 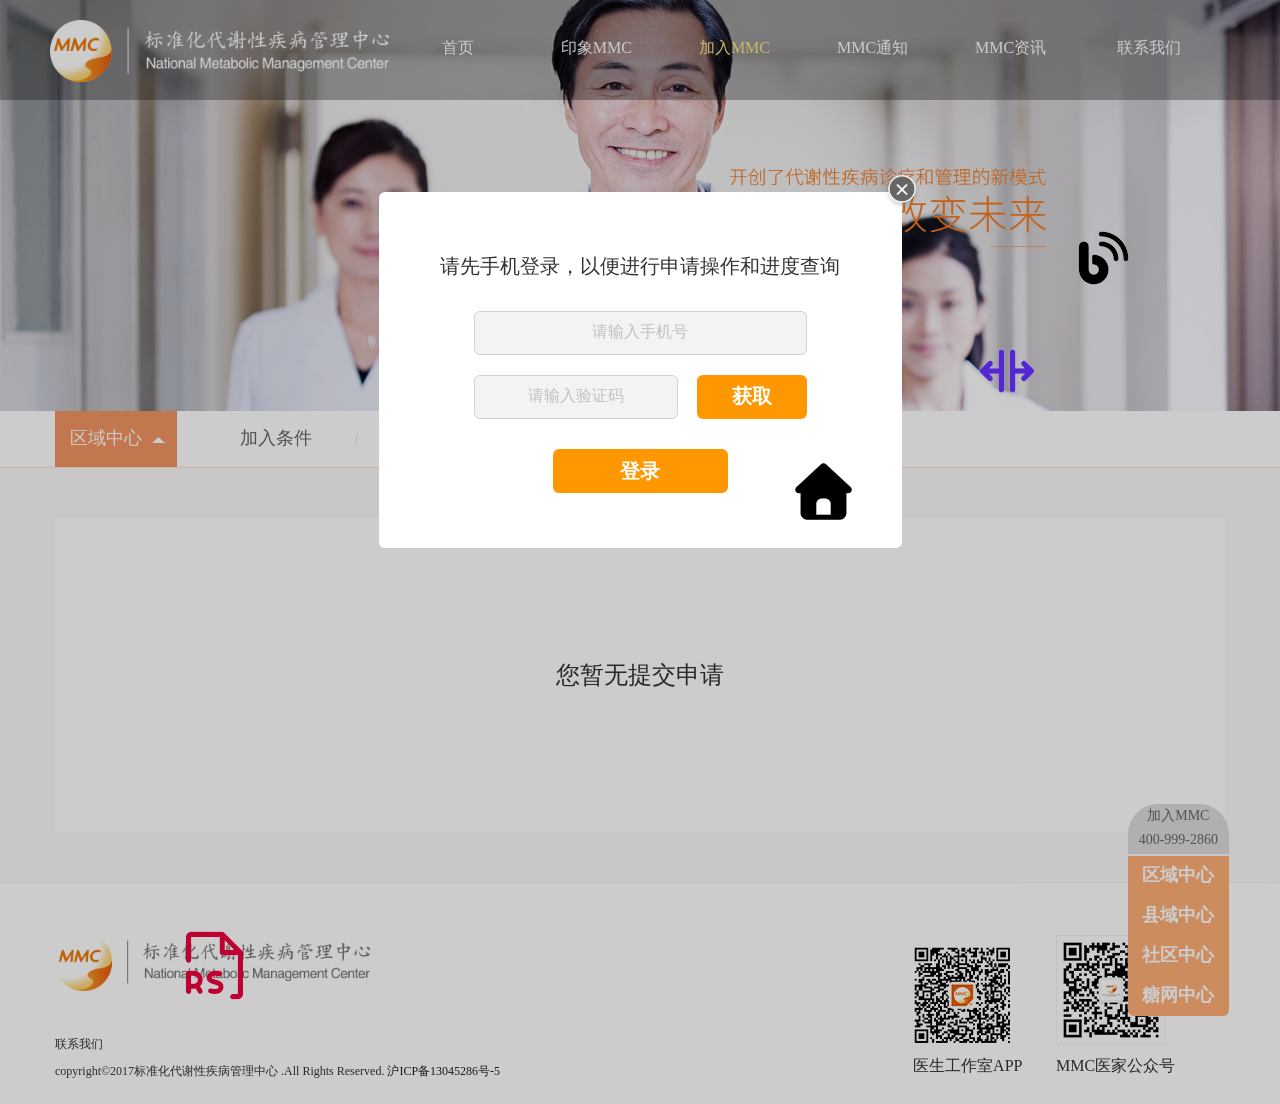 I want to click on navigate to home screen, so click(x=823, y=491).